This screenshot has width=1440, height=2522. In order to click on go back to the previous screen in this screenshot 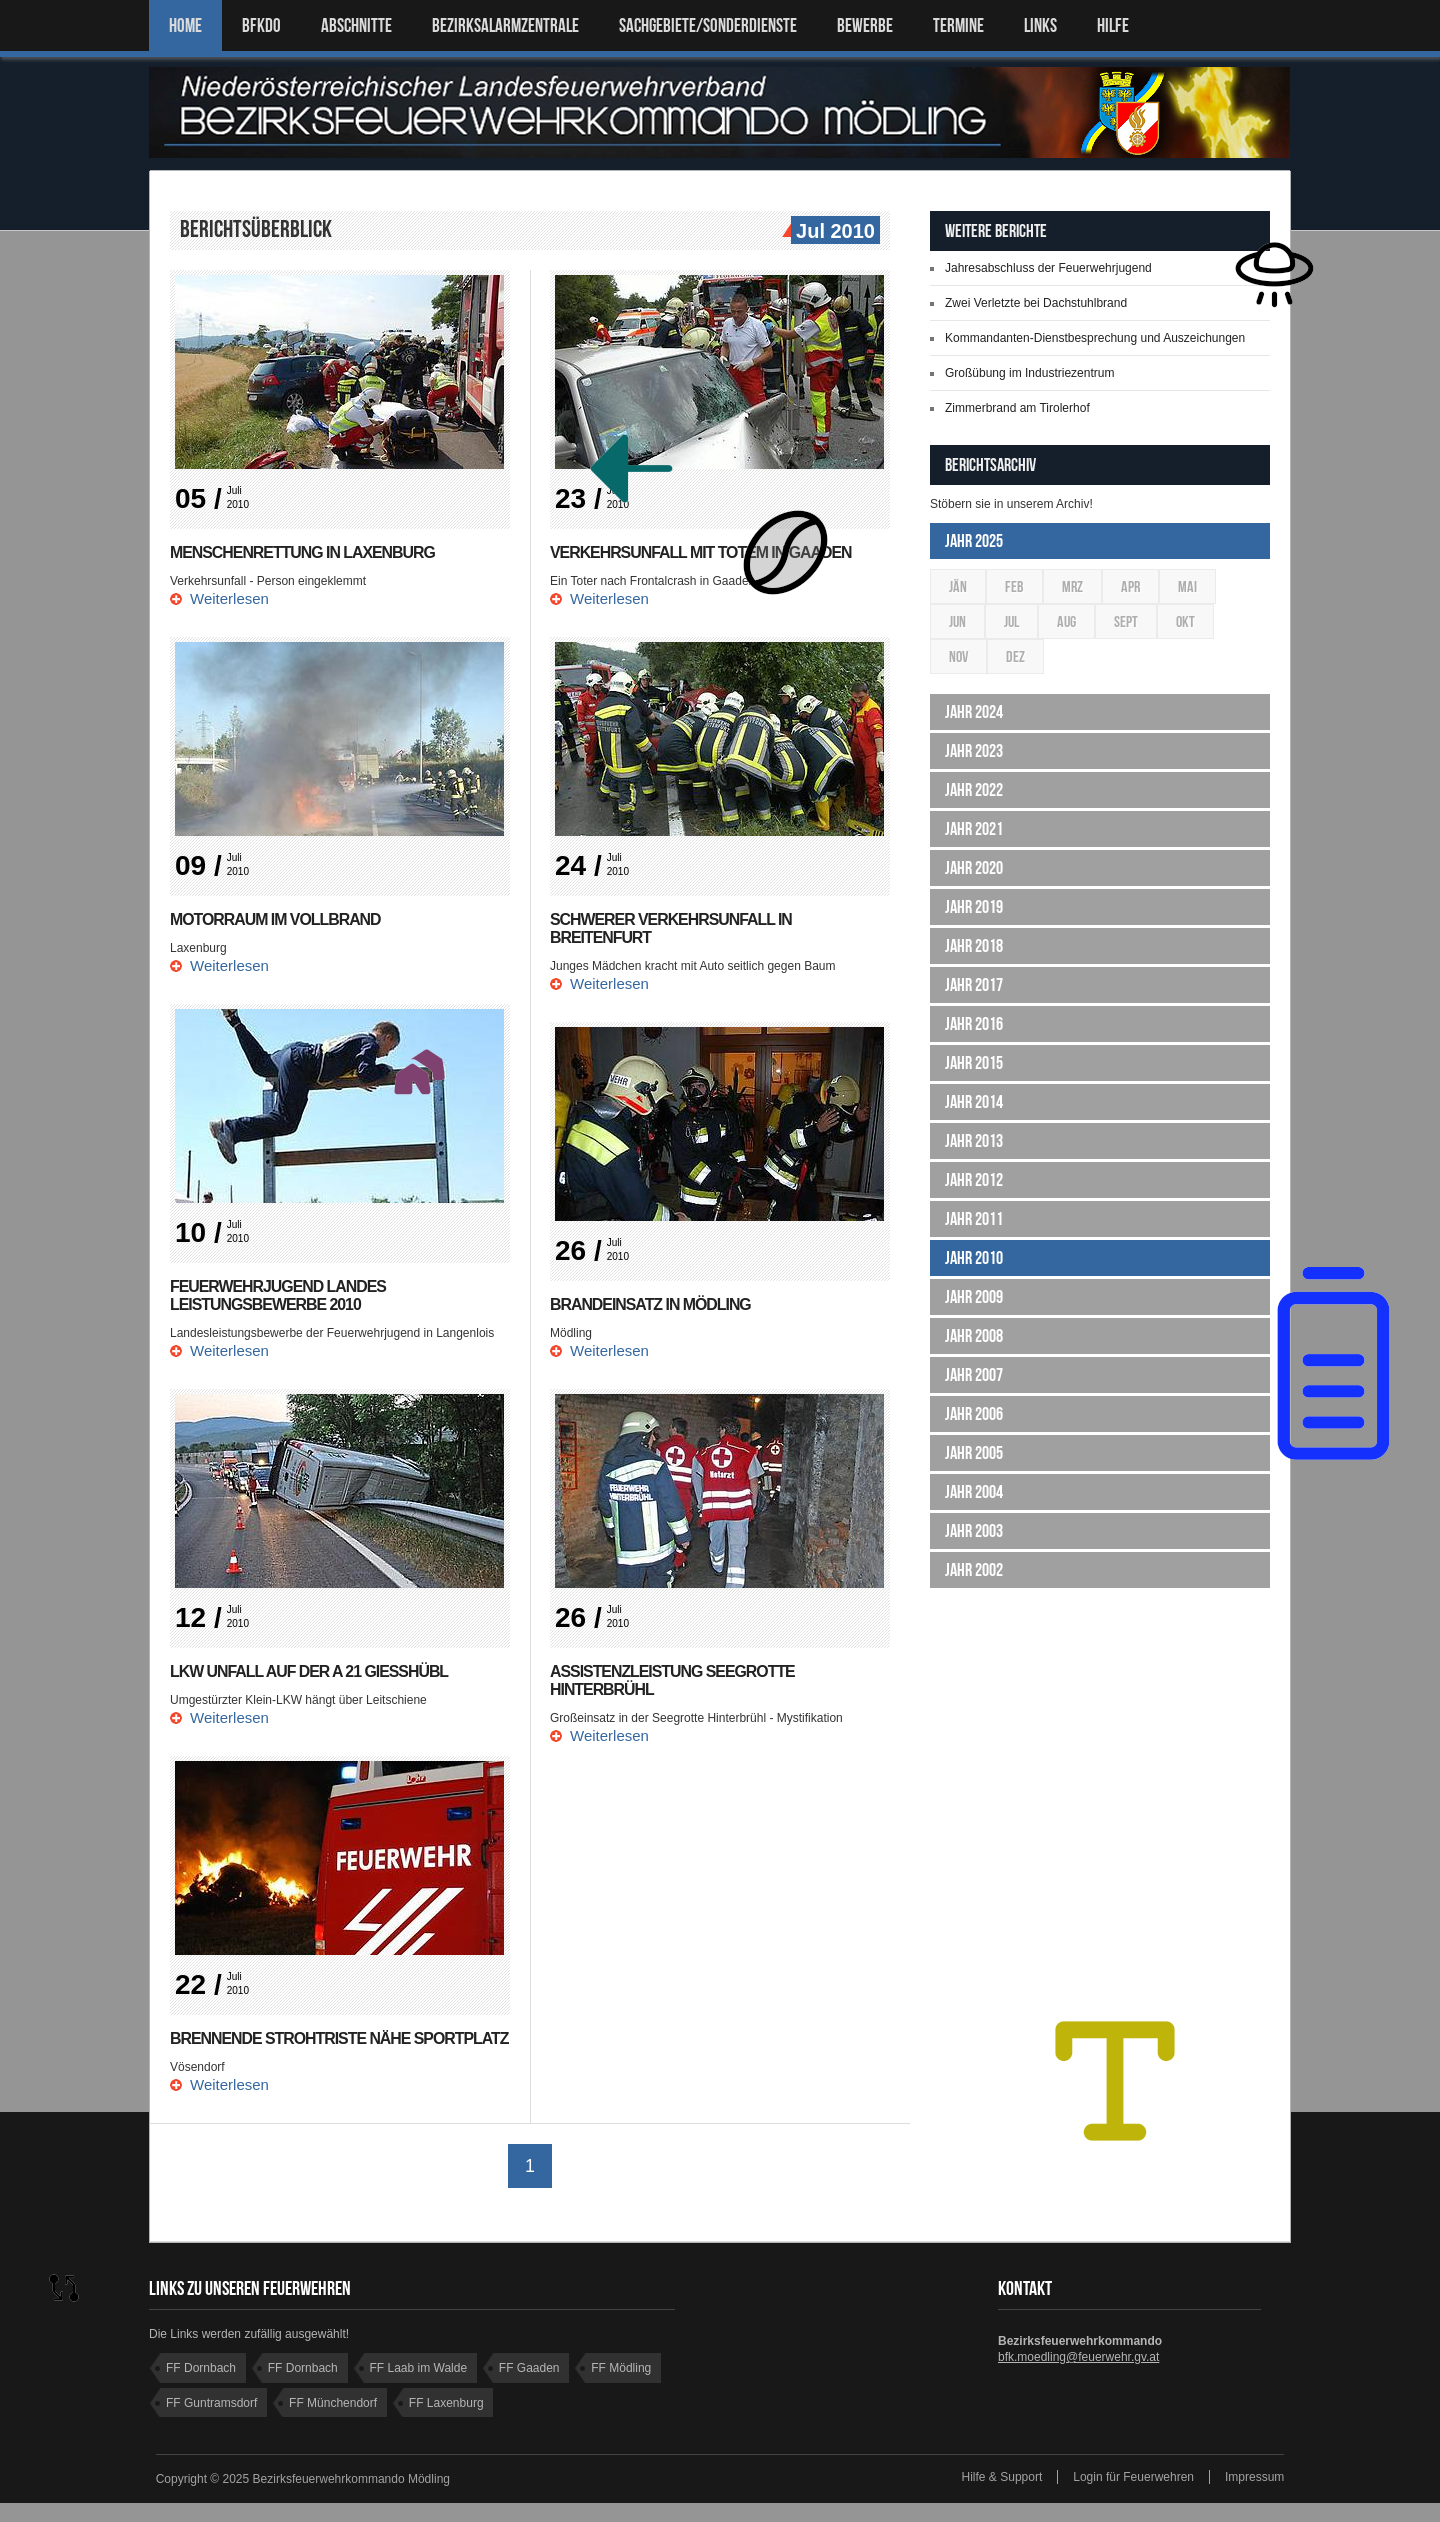, I will do `click(631, 468)`.